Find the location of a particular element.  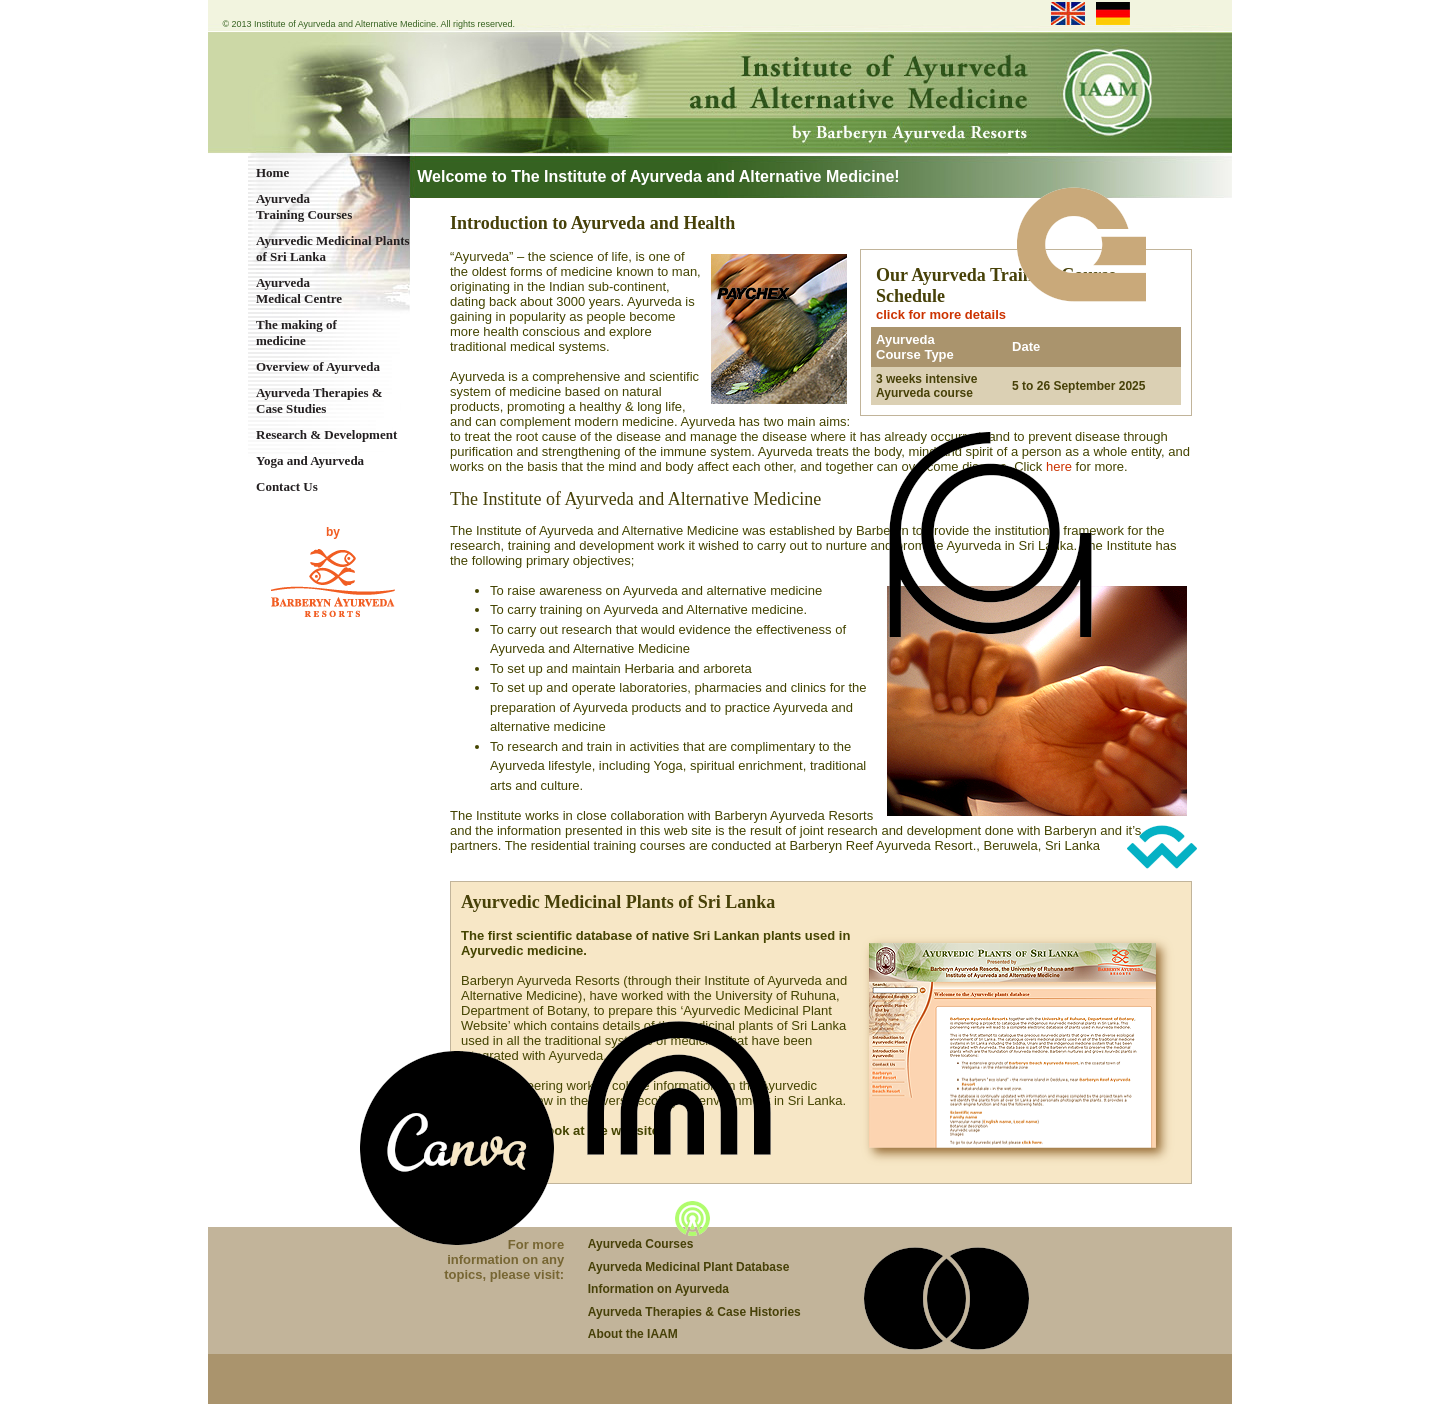

link to Appwrite backend services is located at coordinates (1081, 244).